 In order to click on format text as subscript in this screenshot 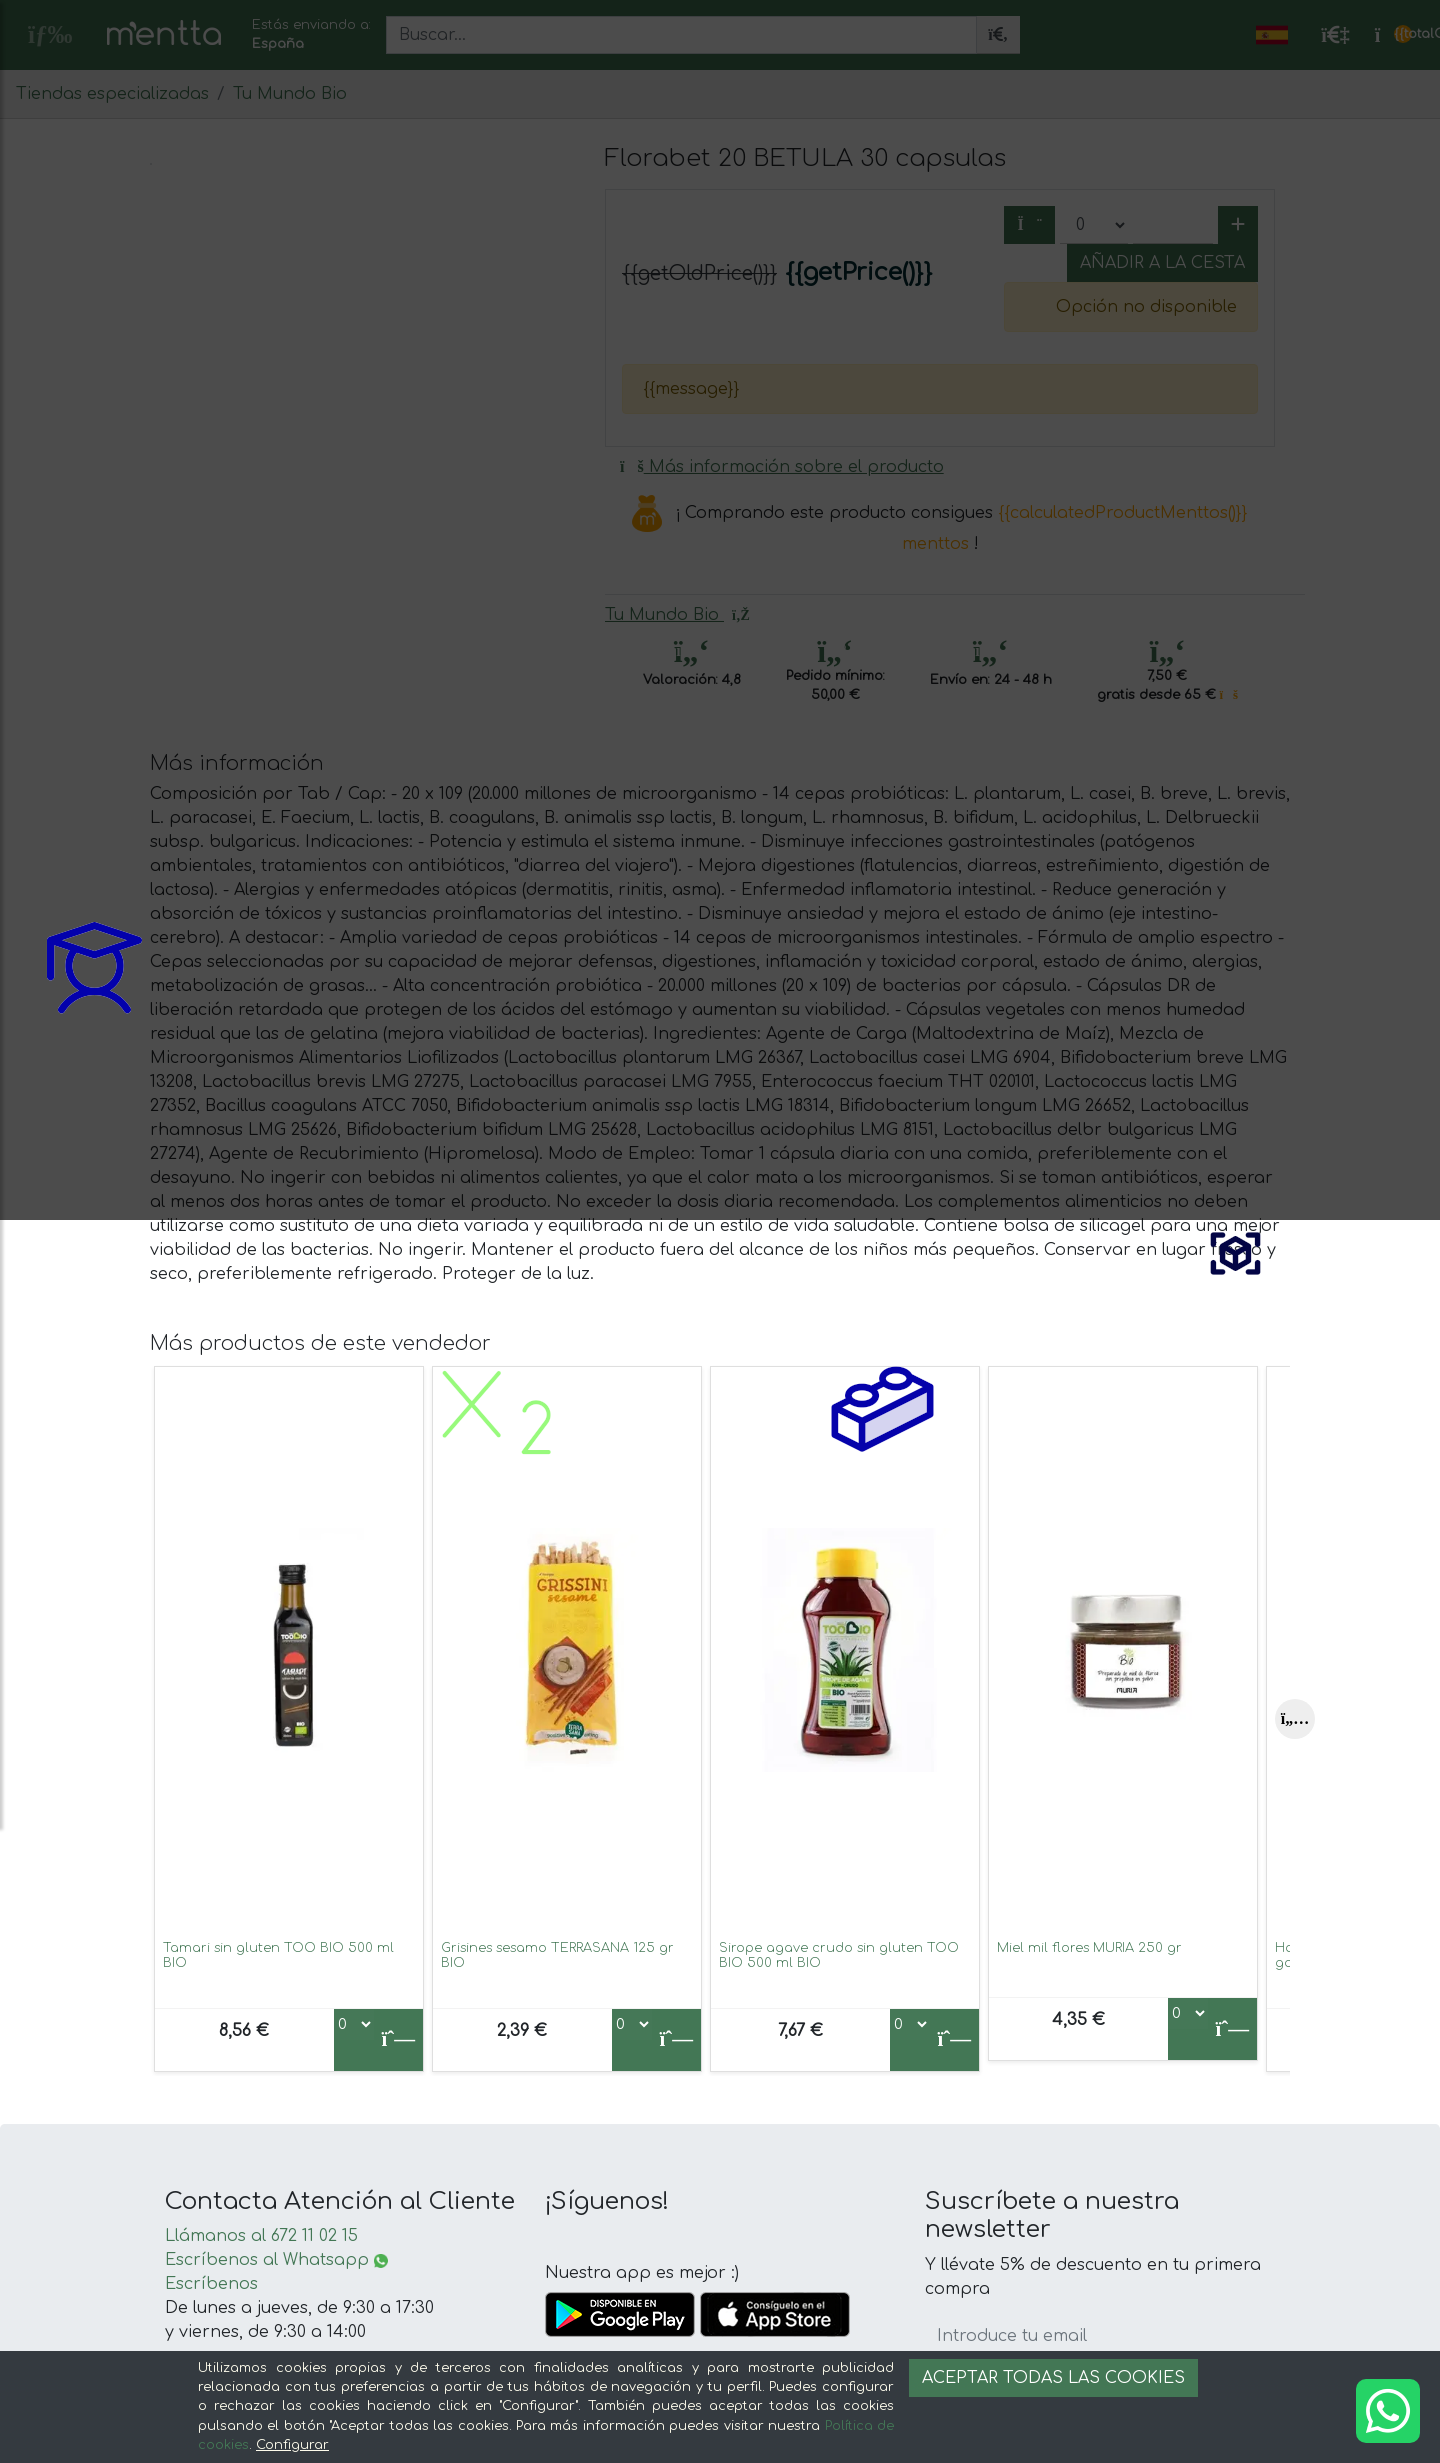, I will do `click(490, 1410)`.